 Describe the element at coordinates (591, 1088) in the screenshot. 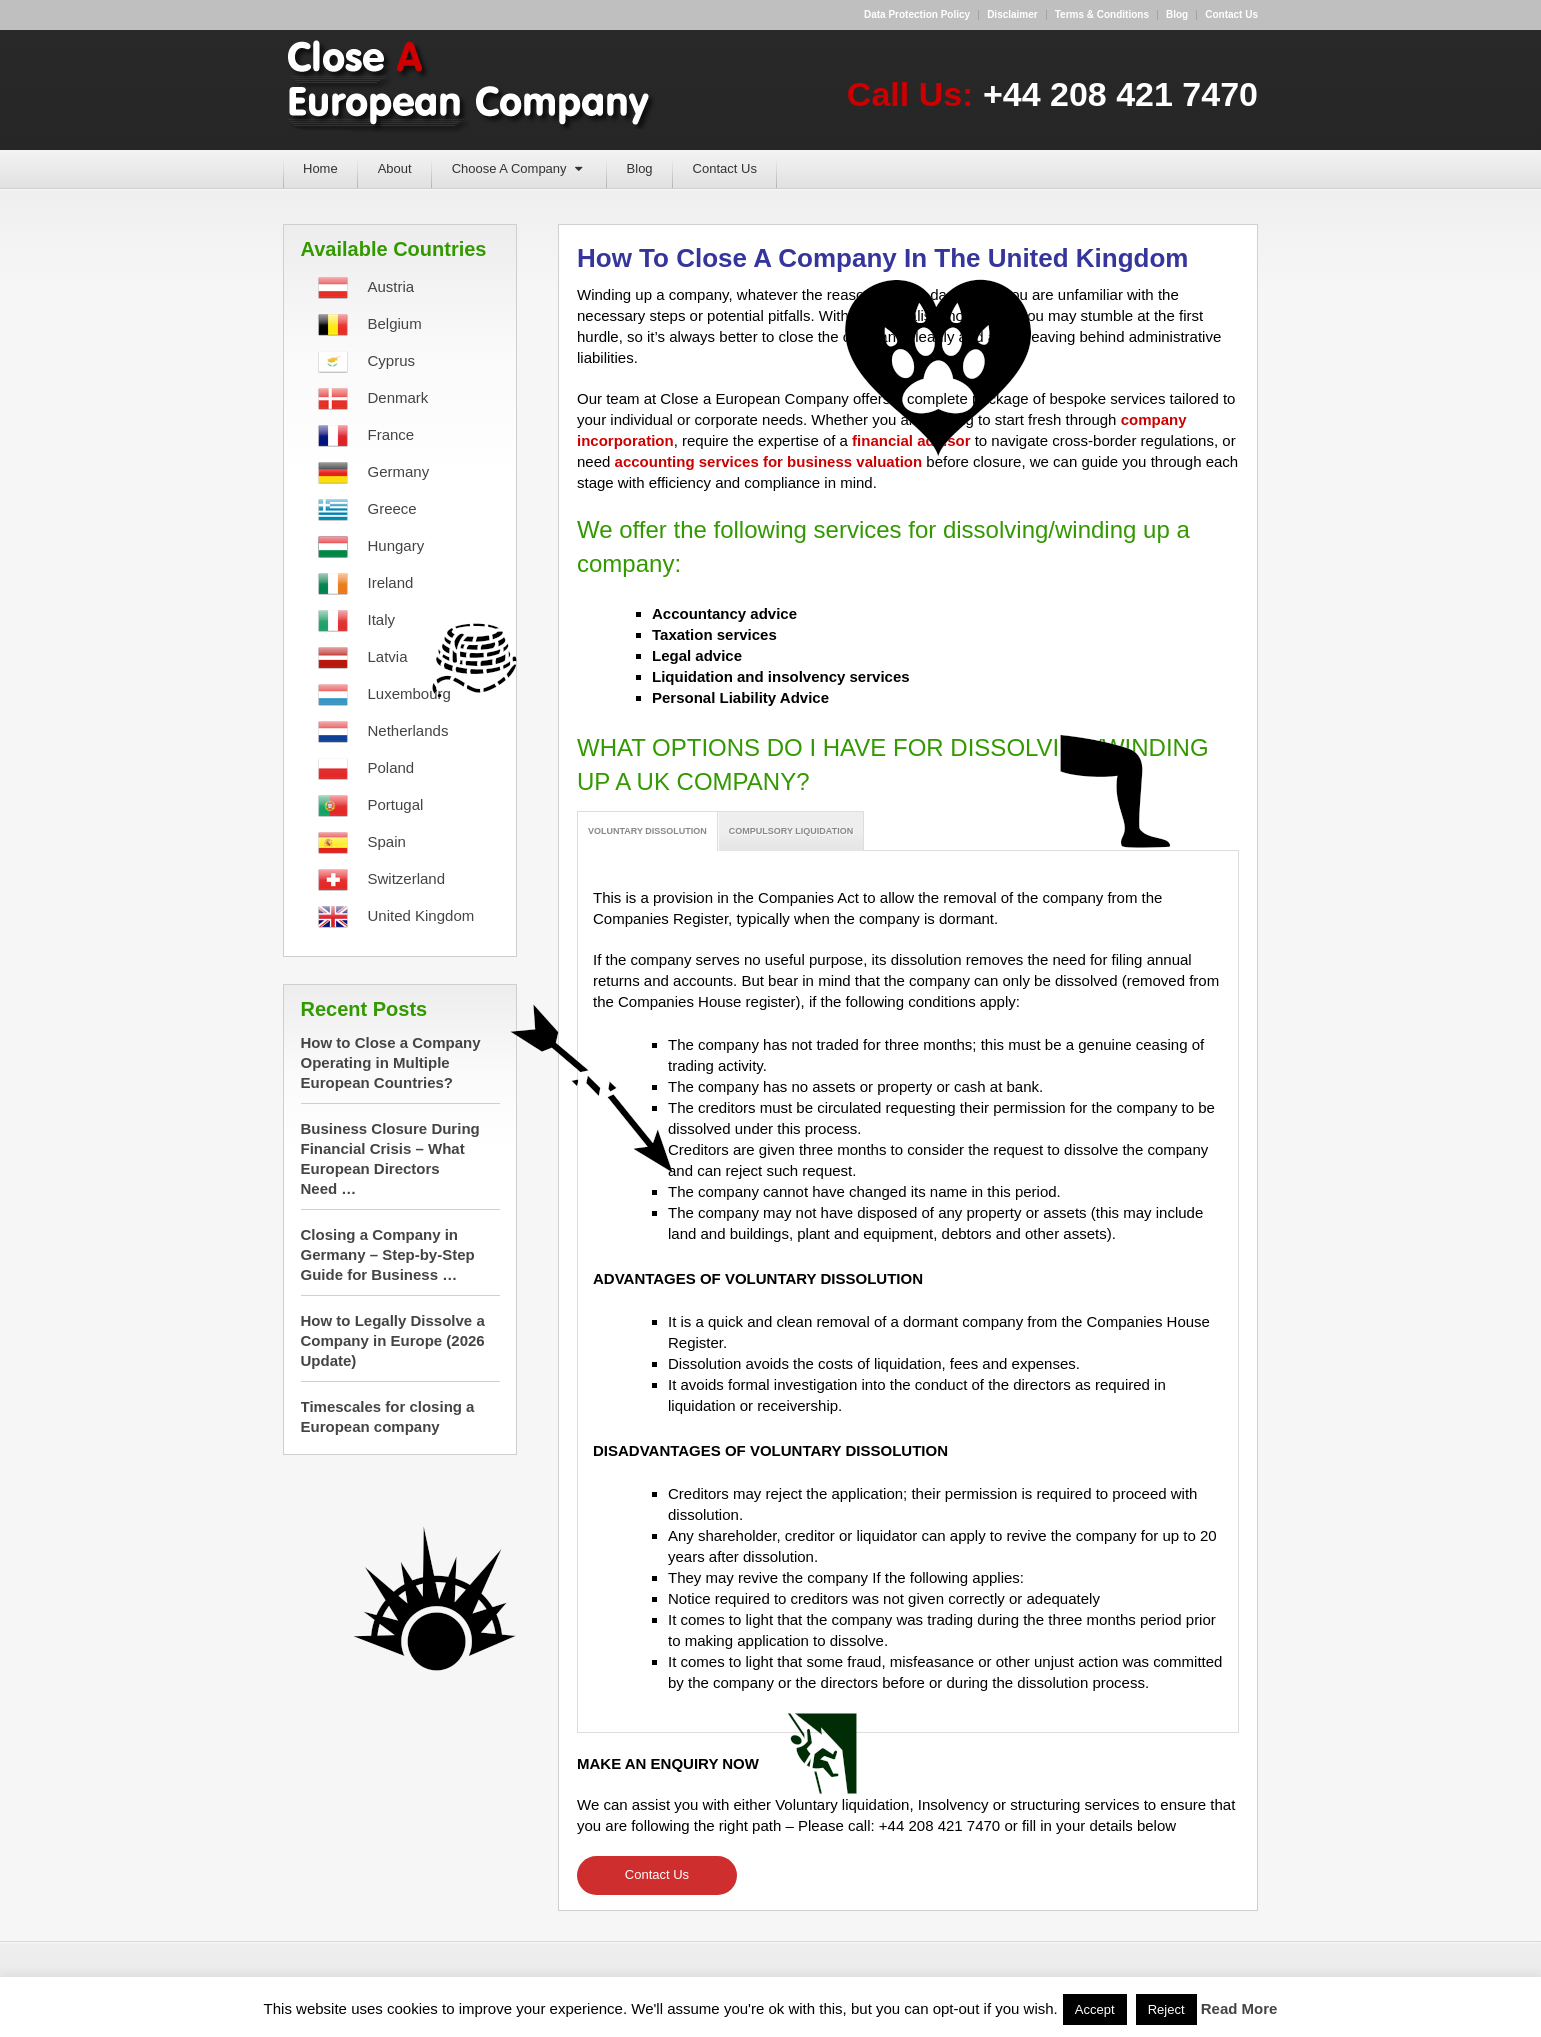

I see `indicates a broken or failed connection` at that location.